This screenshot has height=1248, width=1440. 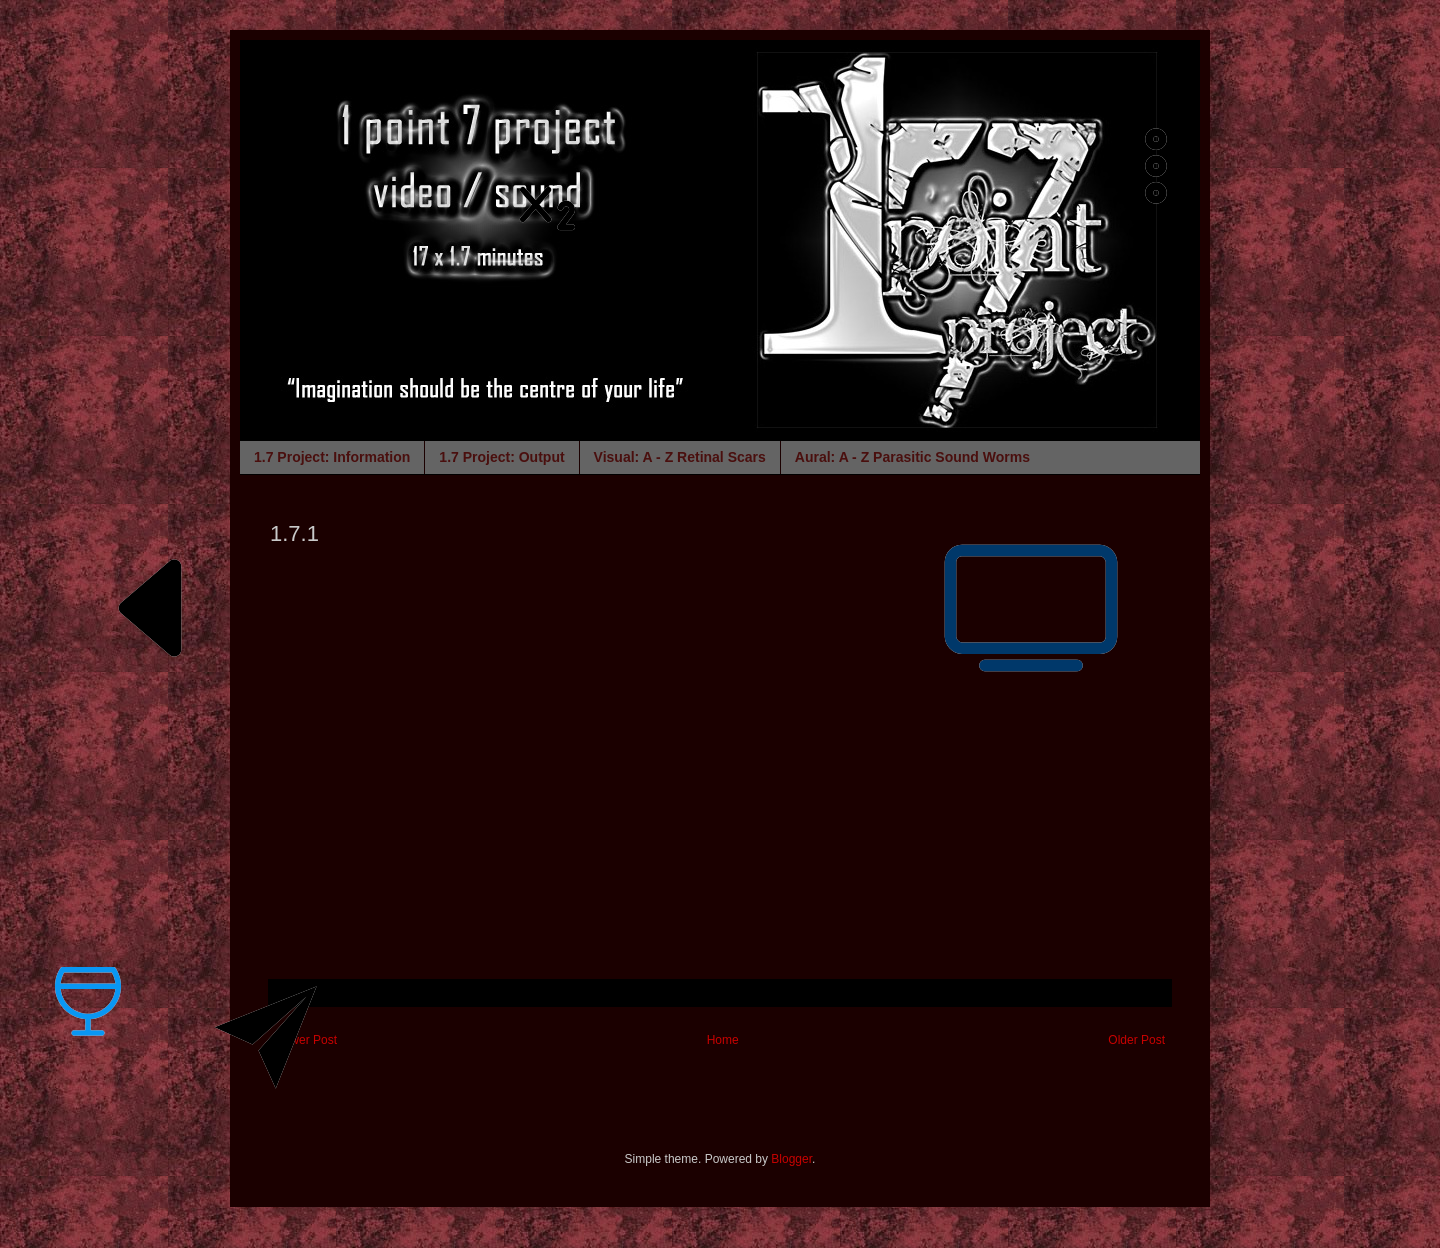 What do you see at coordinates (1156, 166) in the screenshot?
I see `open more options menu` at bounding box center [1156, 166].